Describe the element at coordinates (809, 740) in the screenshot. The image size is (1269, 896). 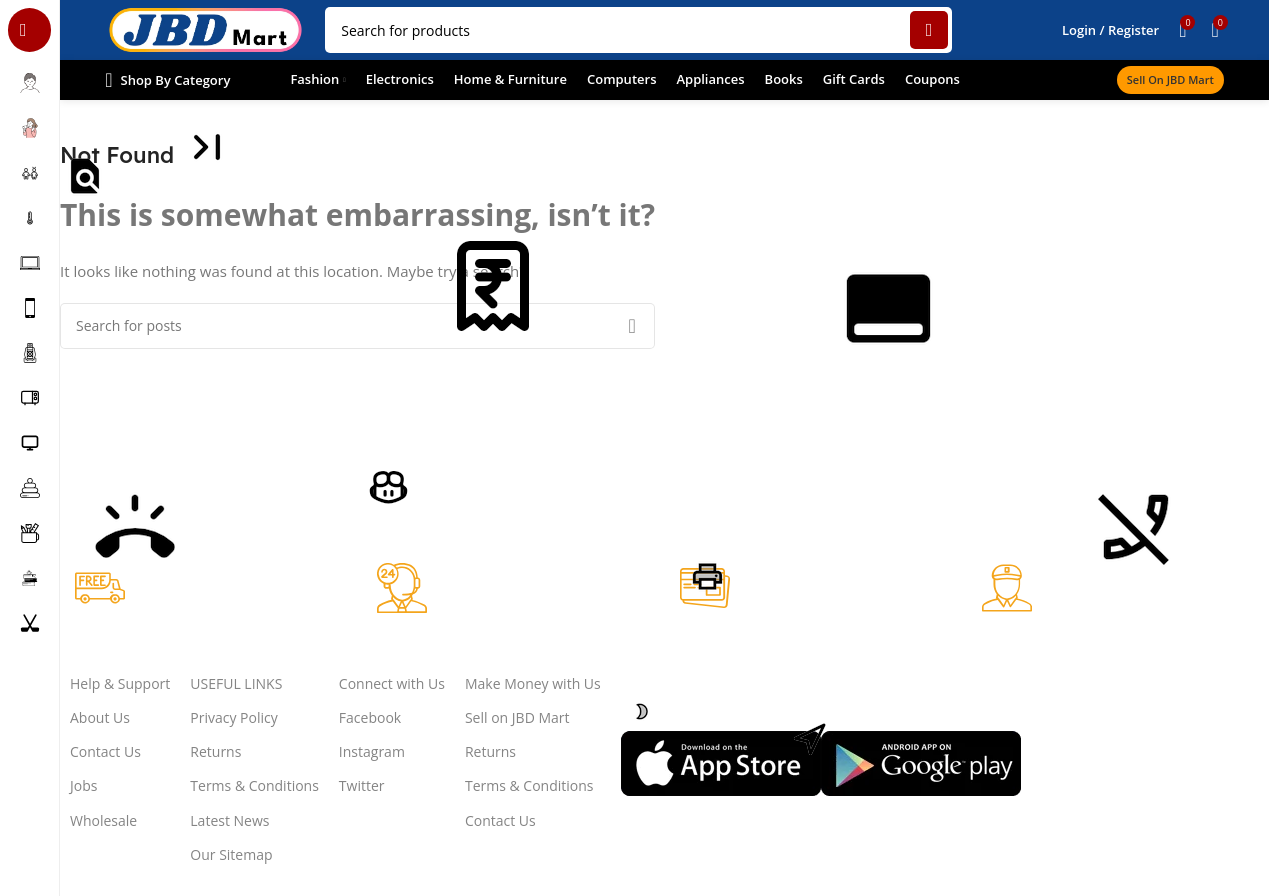
I see `access navigation or directions` at that location.